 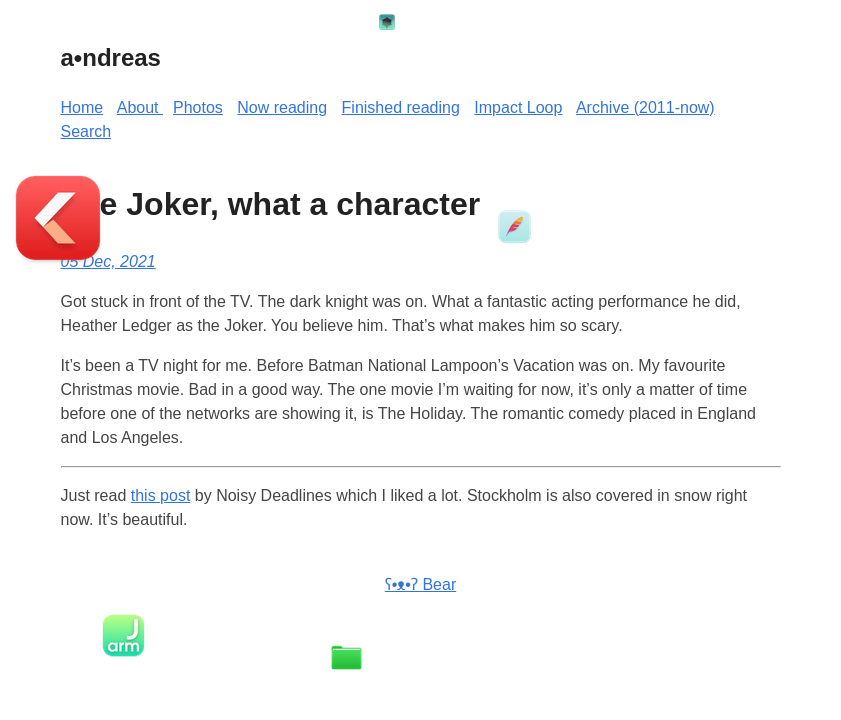 What do you see at coordinates (514, 226) in the screenshot?
I see `launch apache jmeter application` at bounding box center [514, 226].